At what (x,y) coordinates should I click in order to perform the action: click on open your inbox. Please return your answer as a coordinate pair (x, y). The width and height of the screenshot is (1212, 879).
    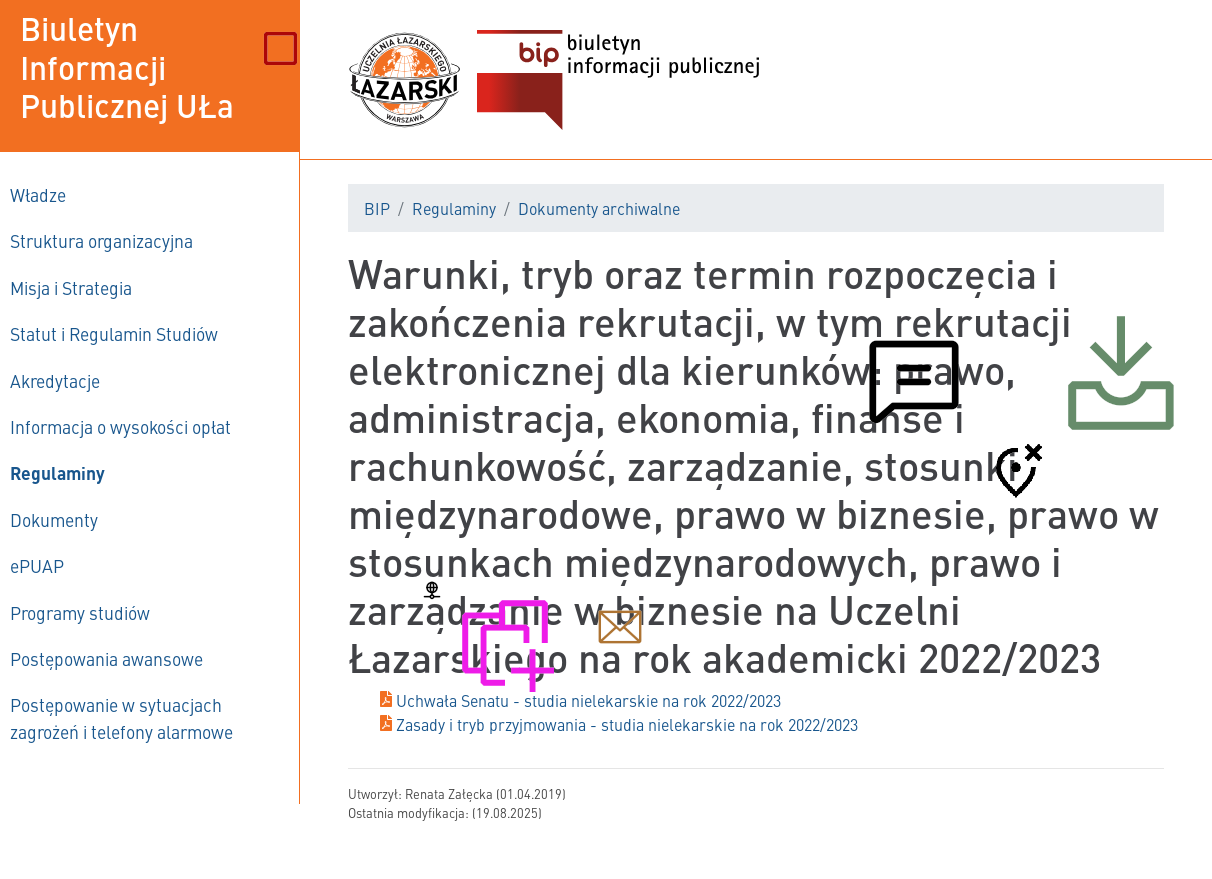
    Looking at the image, I should click on (620, 627).